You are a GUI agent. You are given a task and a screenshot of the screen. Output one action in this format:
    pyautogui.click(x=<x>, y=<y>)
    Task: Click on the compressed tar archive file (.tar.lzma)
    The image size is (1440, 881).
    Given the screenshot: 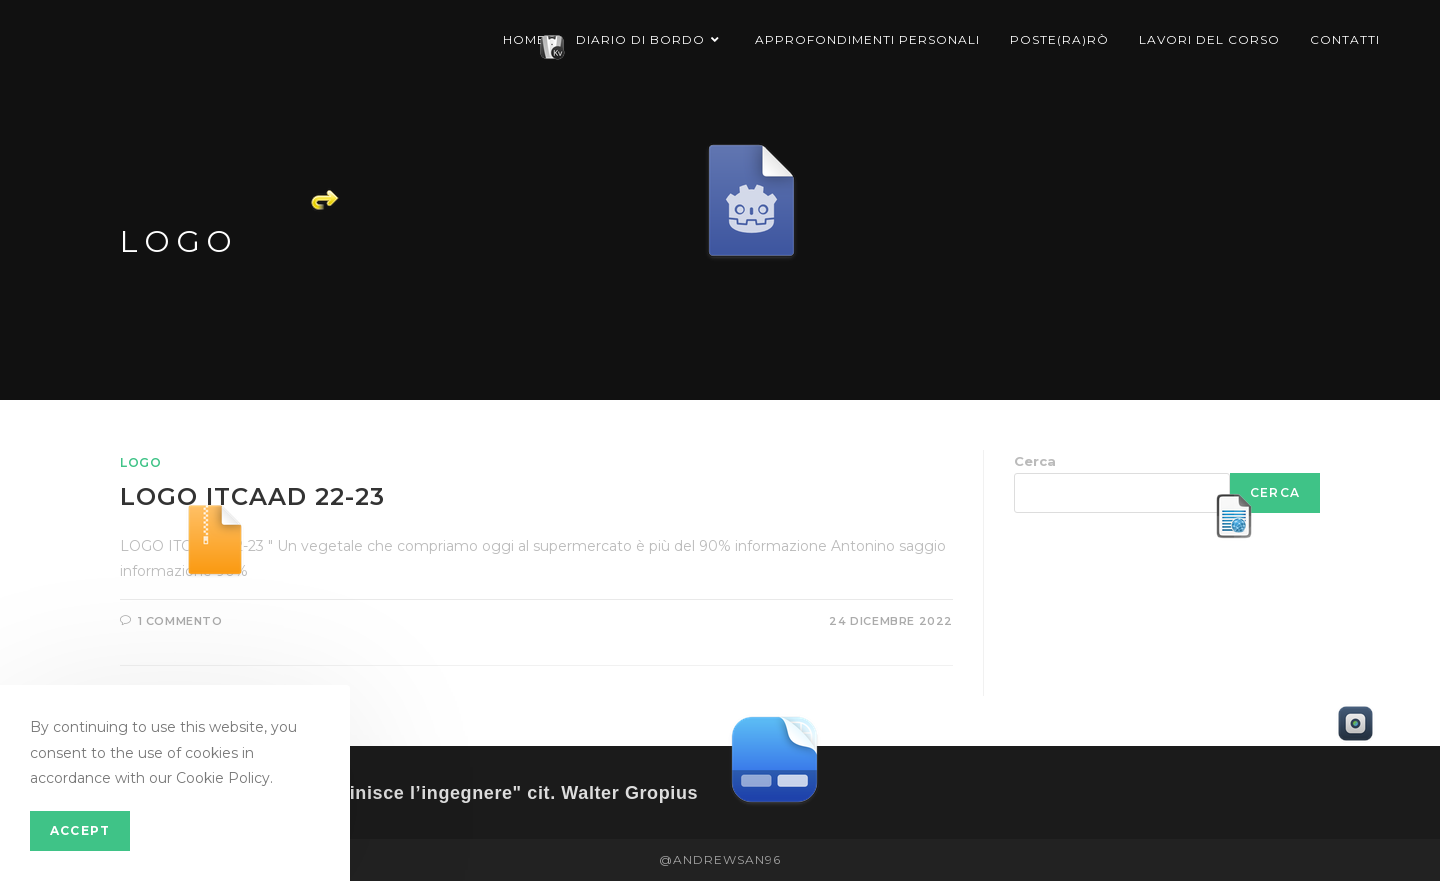 What is the action you would take?
    pyautogui.click(x=215, y=541)
    